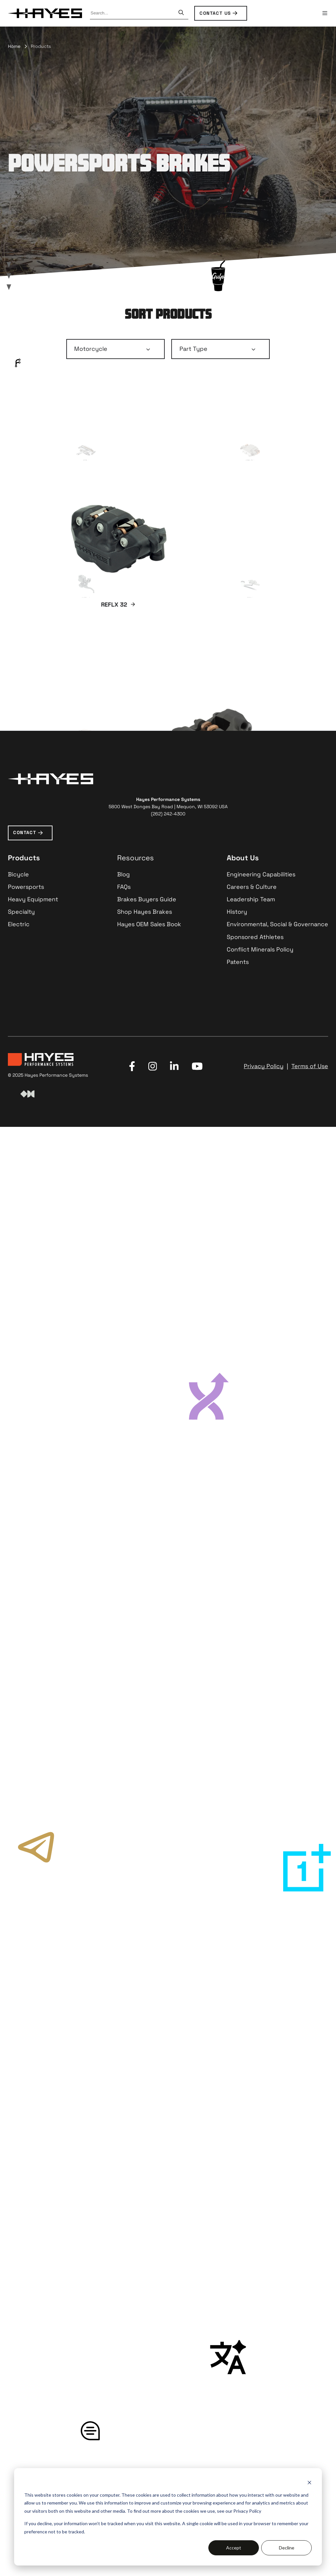 Image resolution: width=336 pixels, height=2576 pixels. What do you see at coordinates (307, 1867) in the screenshot?
I see `OnePlus brand logo` at bounding box center [307, 1867].